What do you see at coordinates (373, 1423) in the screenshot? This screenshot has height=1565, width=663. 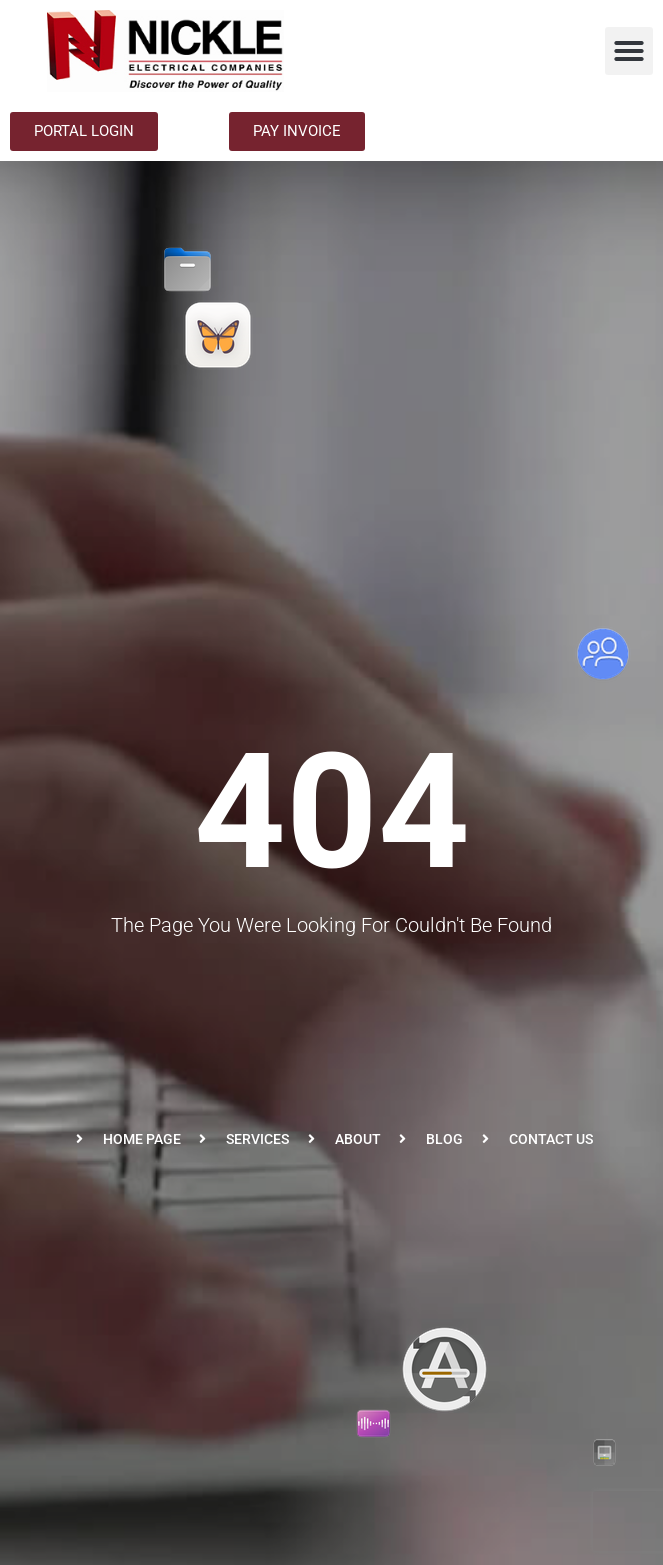 I see `open the audio recorder app` at bounding box center [373, 1423].